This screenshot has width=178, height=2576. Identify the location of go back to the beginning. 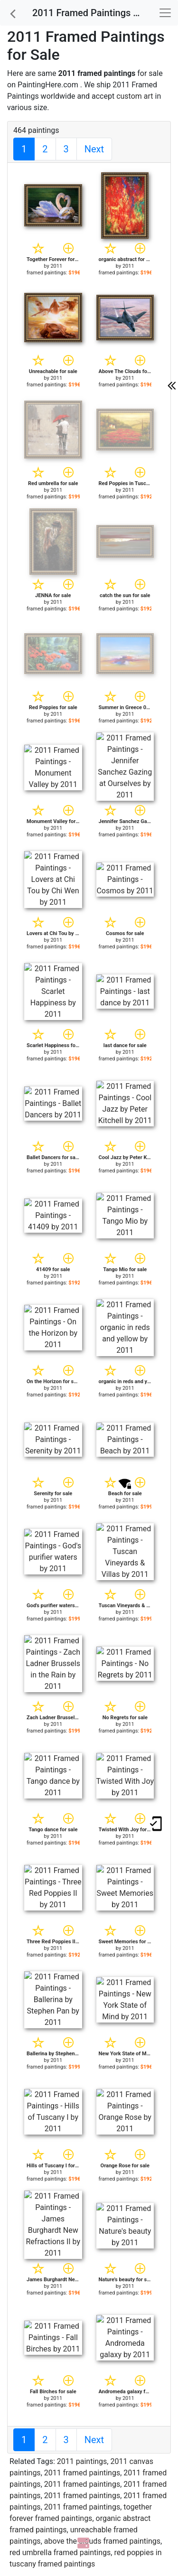
(172, 385).